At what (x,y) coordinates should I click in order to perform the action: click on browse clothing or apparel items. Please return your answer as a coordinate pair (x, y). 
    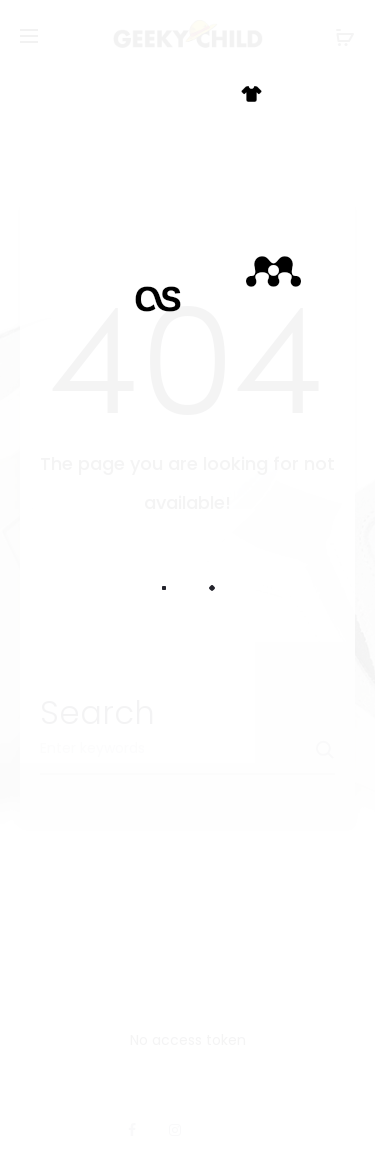
    Looking at the image, I should click on (251, 93).